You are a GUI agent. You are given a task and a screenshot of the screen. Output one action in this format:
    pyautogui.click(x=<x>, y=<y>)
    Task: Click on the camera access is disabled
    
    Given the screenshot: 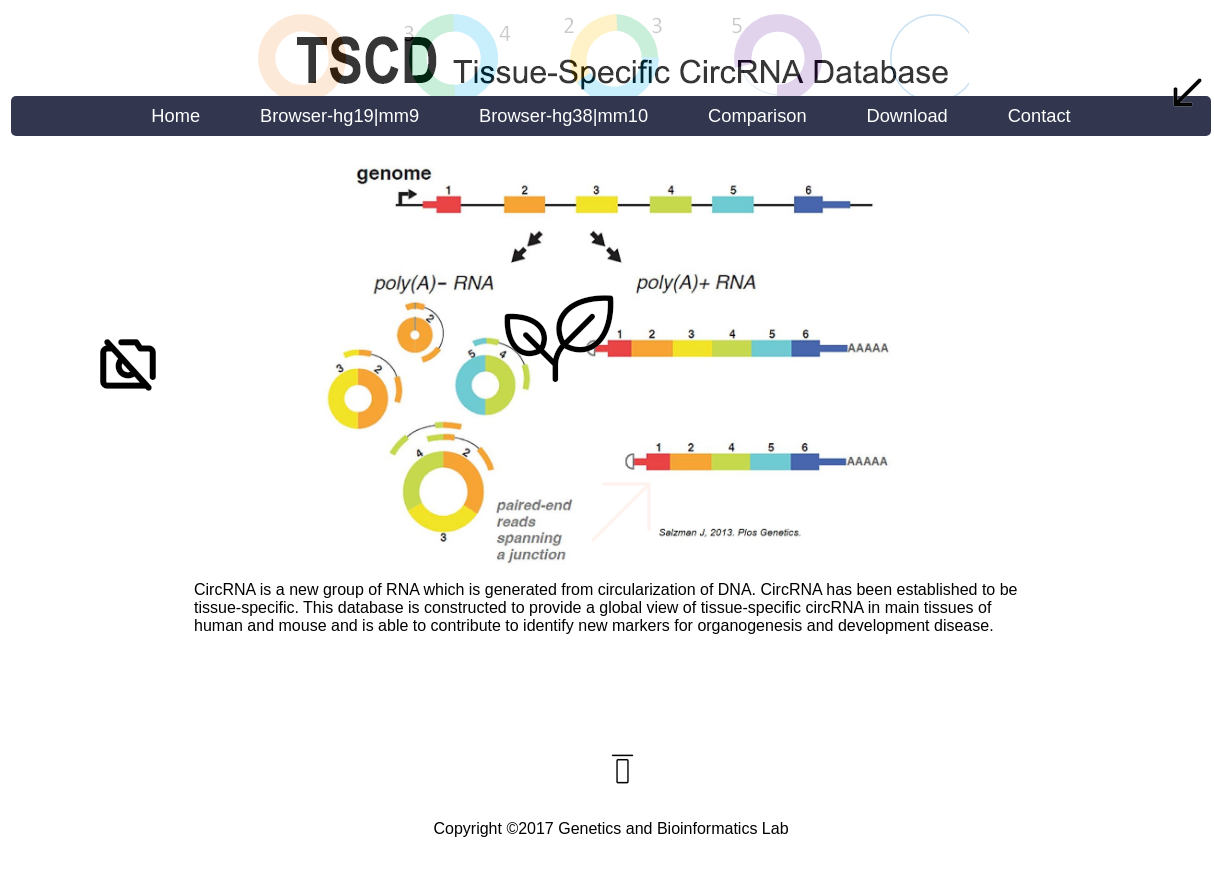 What is the action you would take?
    pyautogui.click(x=128, y=365)
    